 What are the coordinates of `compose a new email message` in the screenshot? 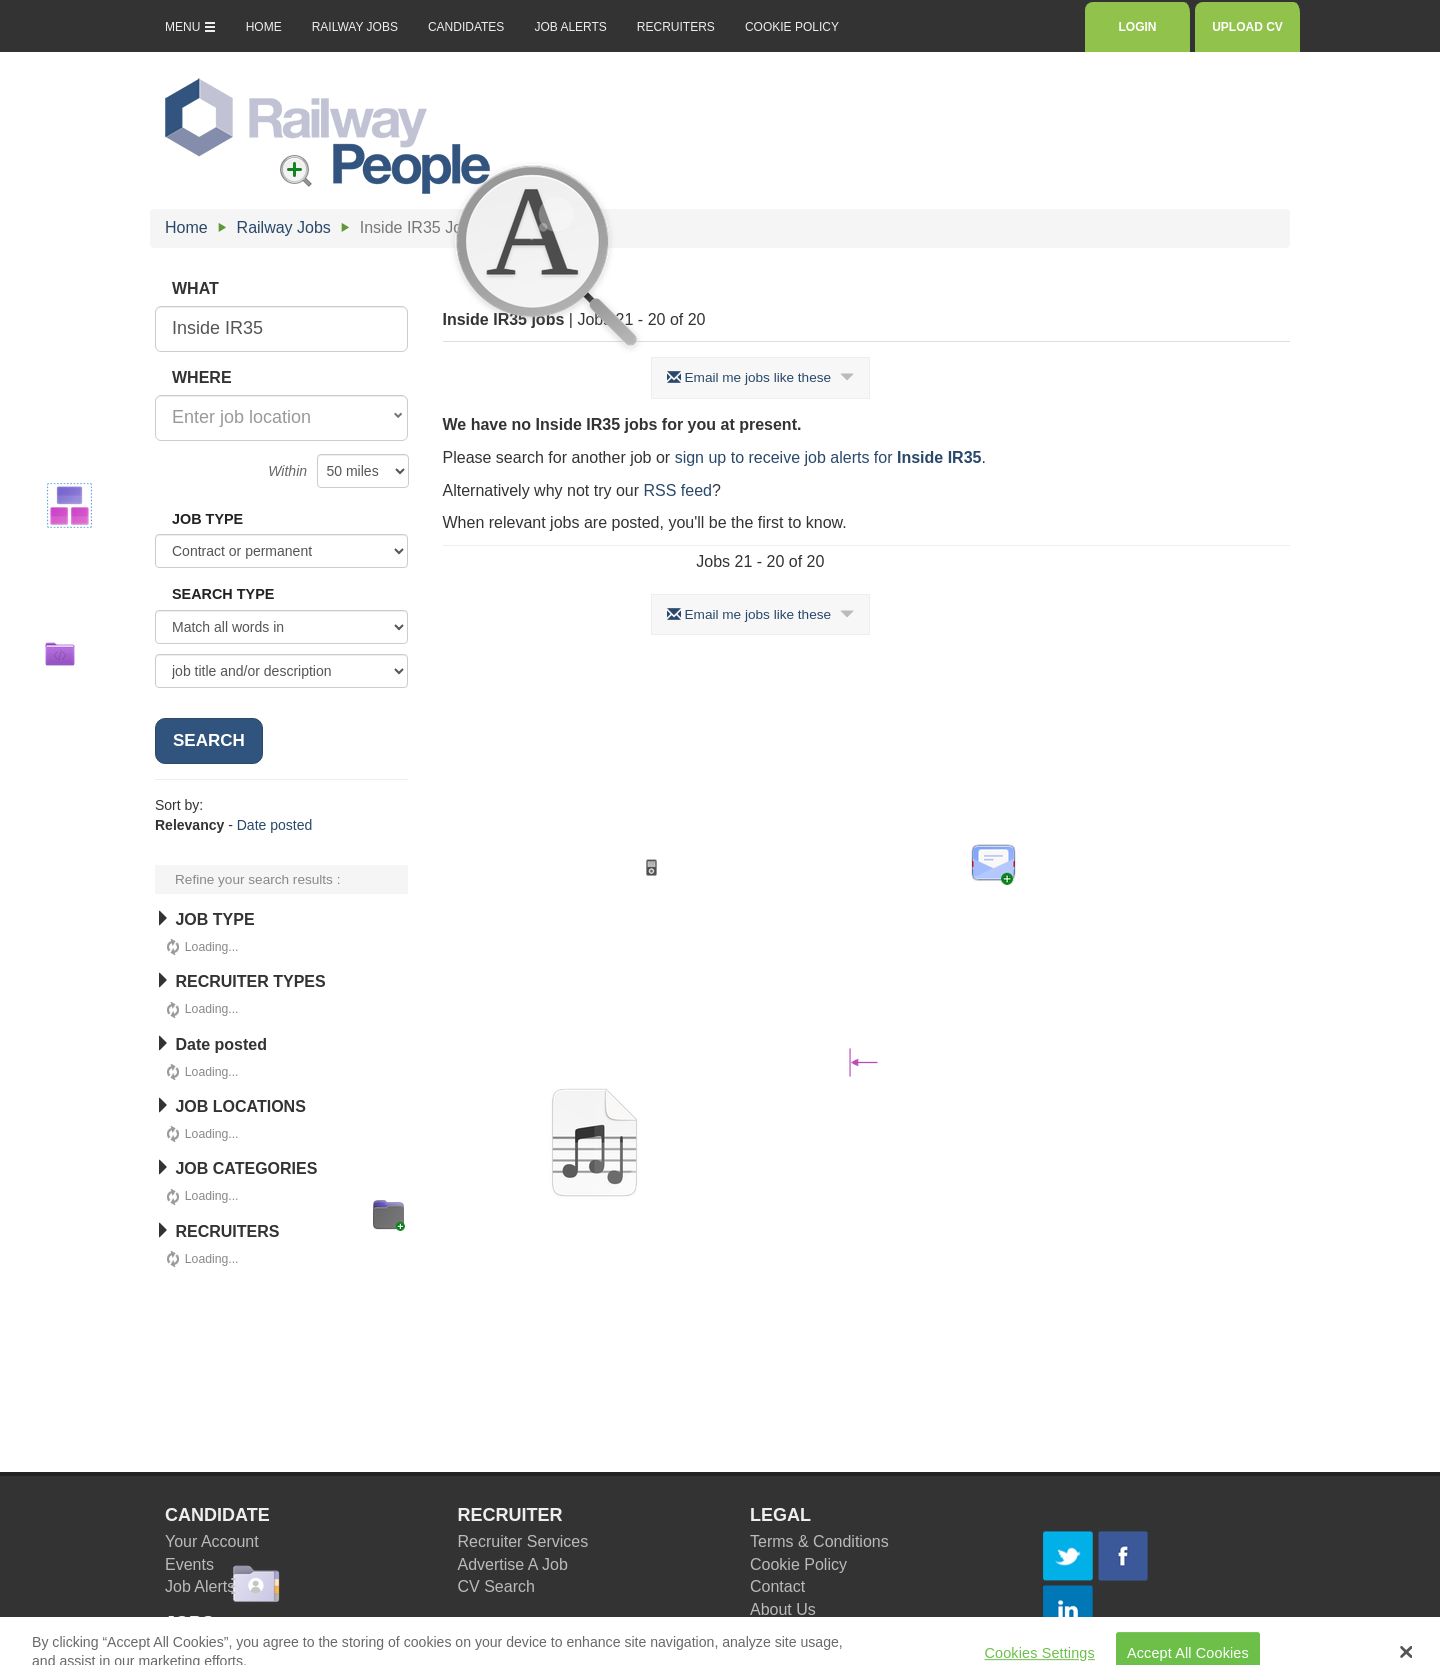 It's located at (993, 862).